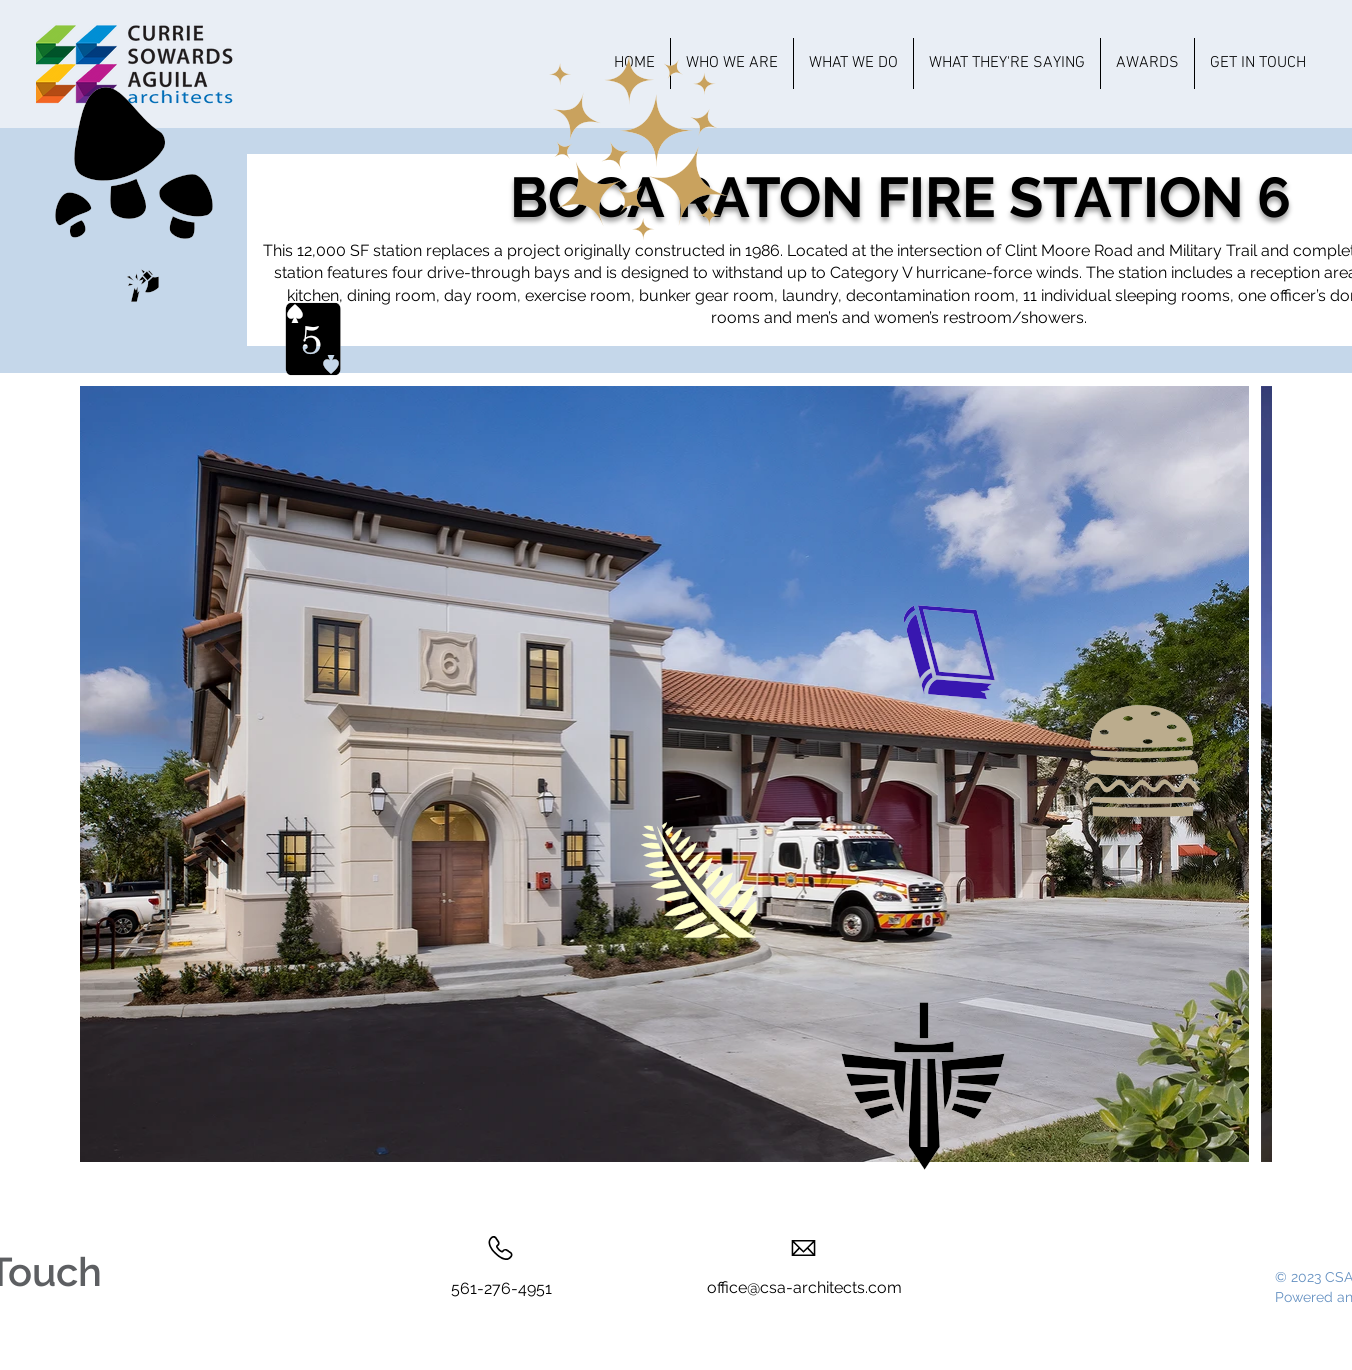 This screenshot has height=1370, width=1352. What do you see at coordinates (142, 285) in the screenshot?
I see `indicates a broken or damaged weapon` at bounding box center [142, 285].